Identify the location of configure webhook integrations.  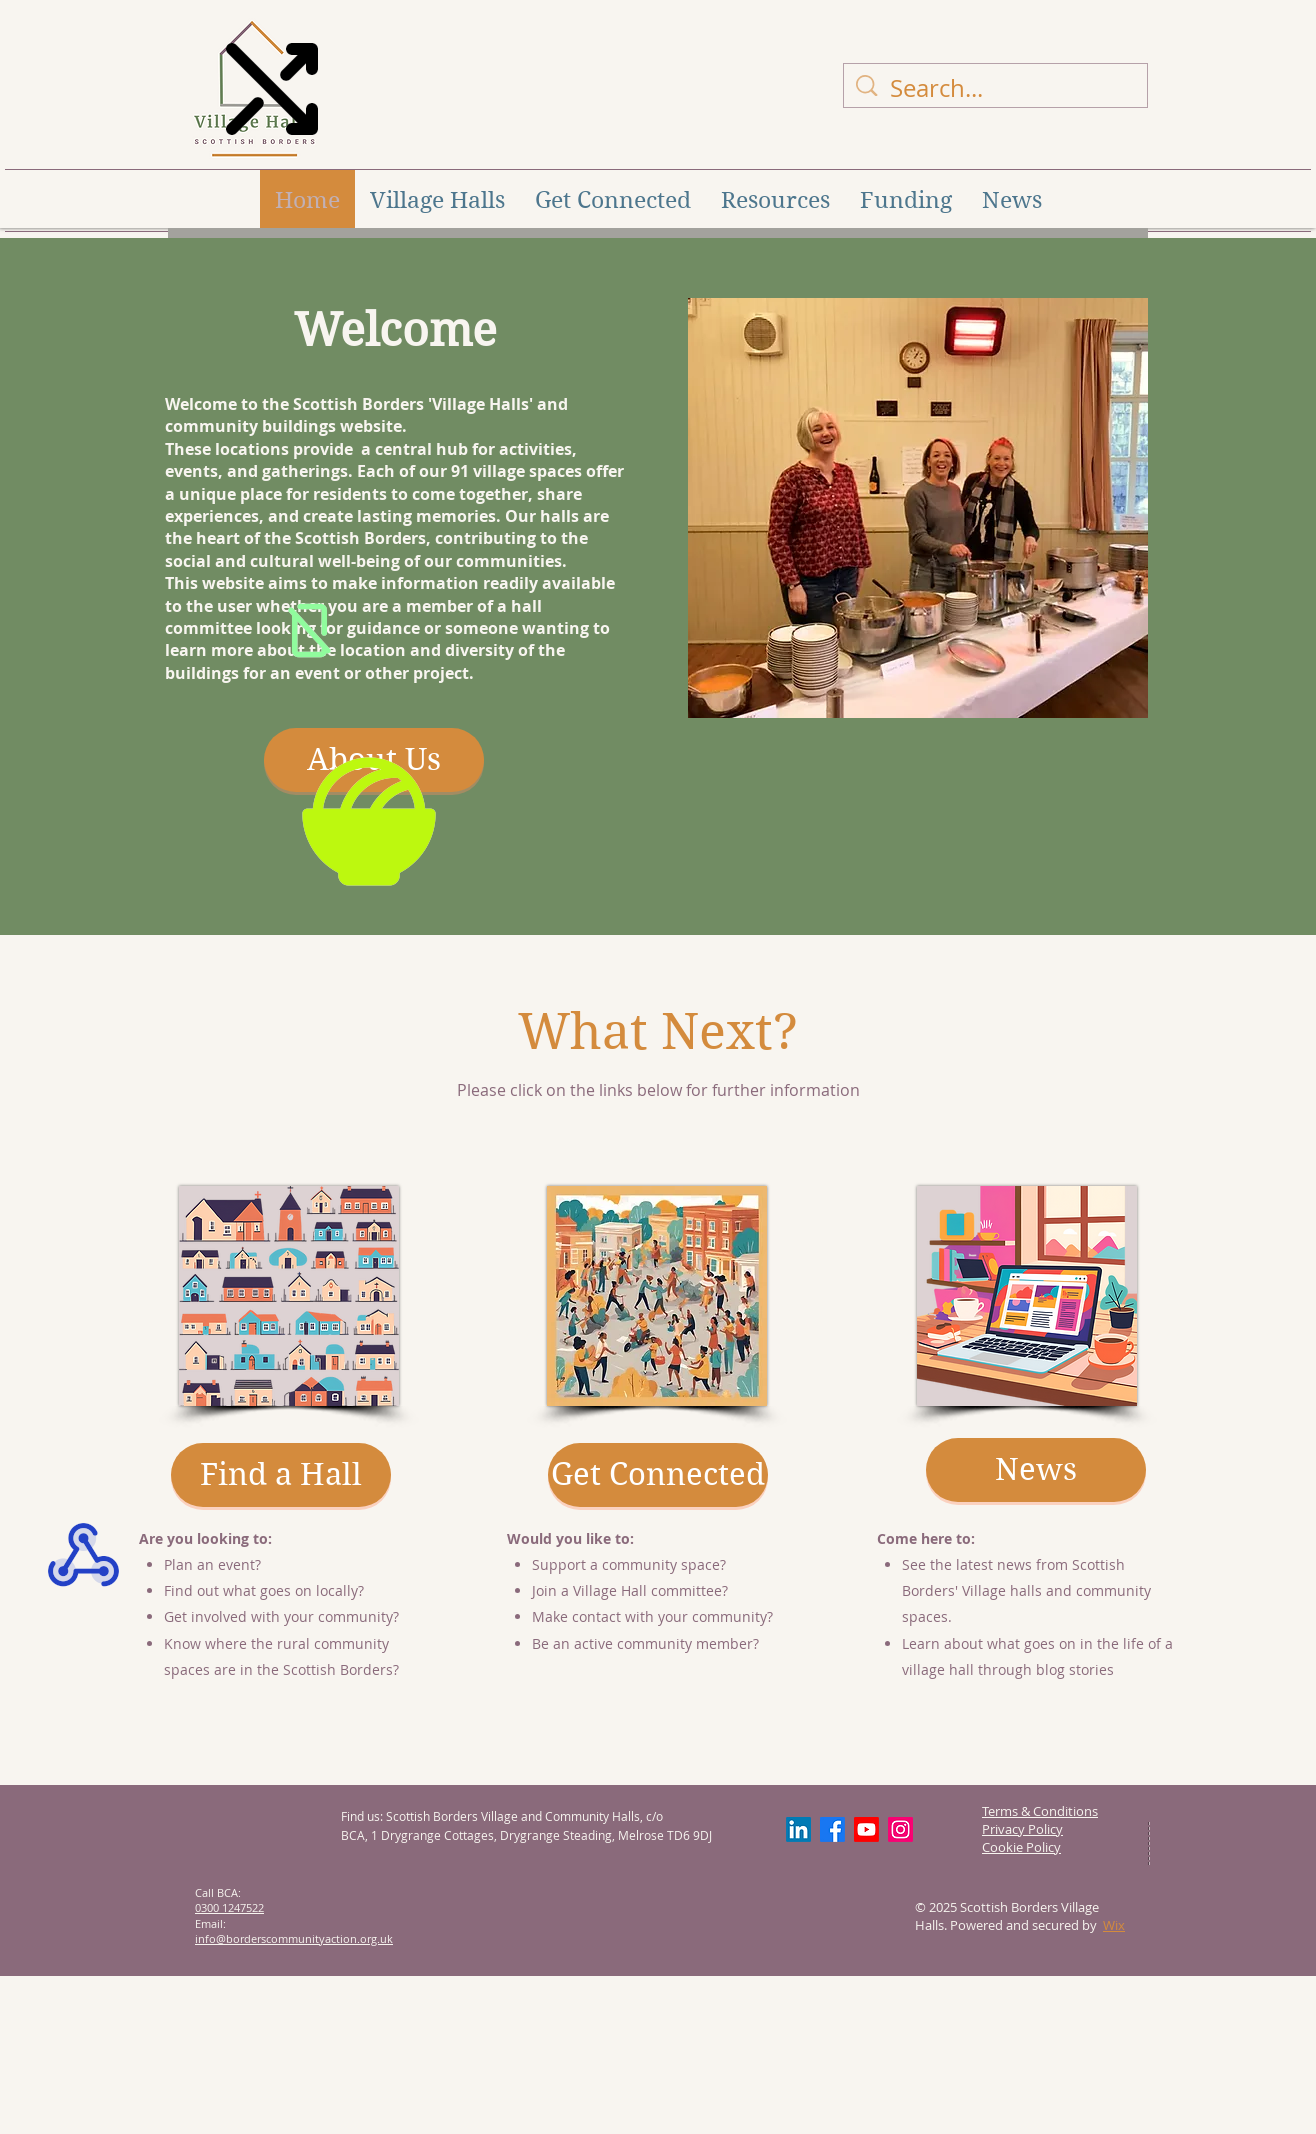
(83, 1558).